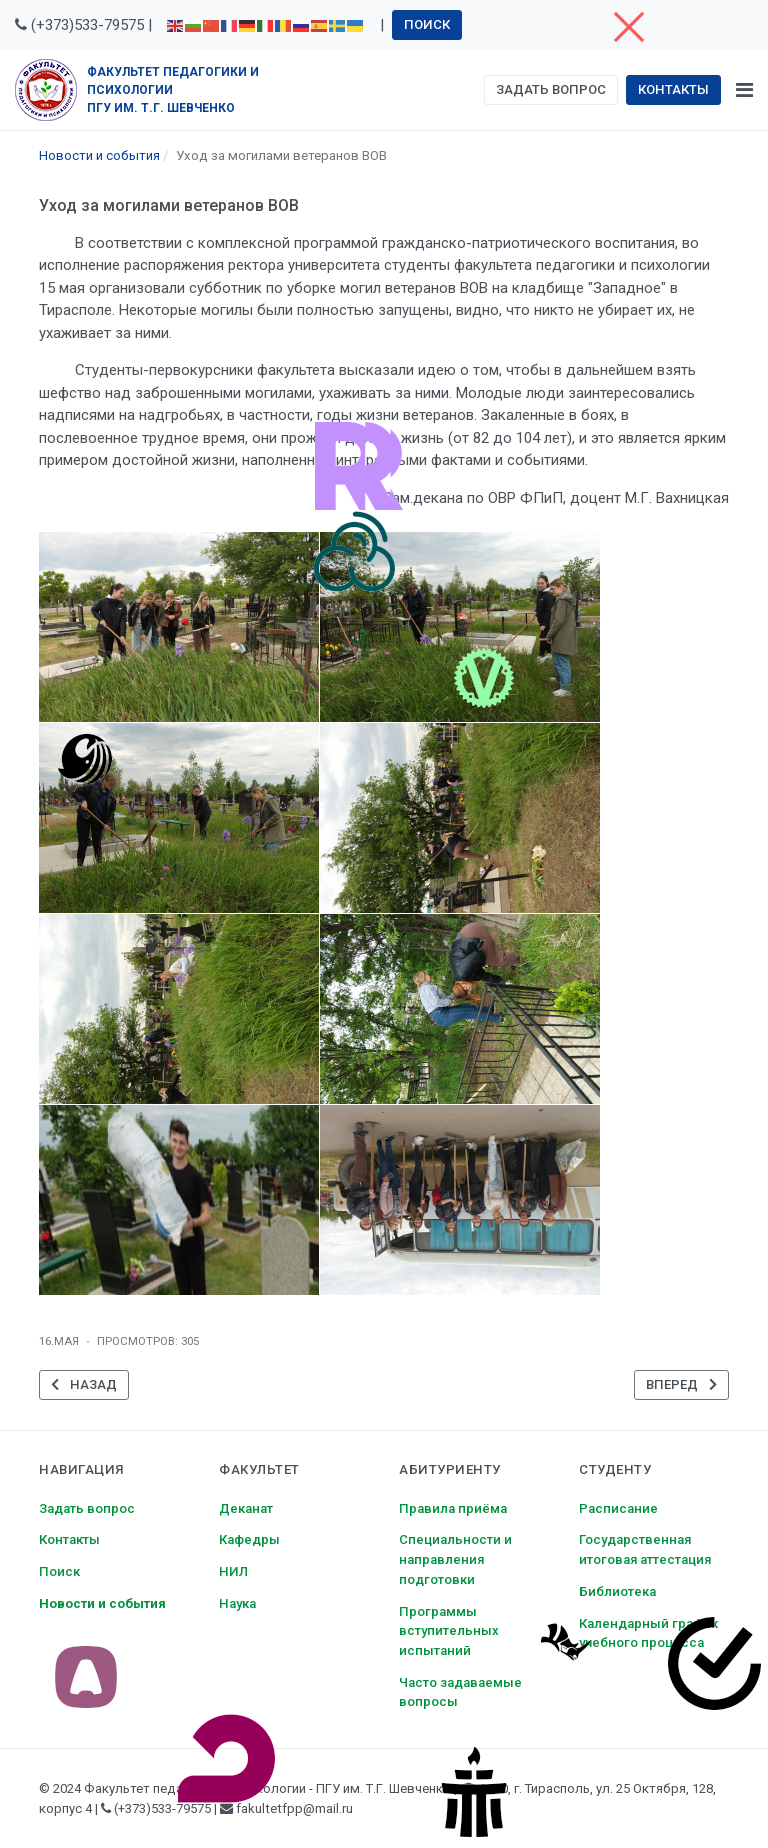 Image resolution: width=768 pixels, height=1848 pixels. Describe the element at coordinates (474, 1792) in the screenshot. I see `visit Red Candle Games website or store page` at that location.